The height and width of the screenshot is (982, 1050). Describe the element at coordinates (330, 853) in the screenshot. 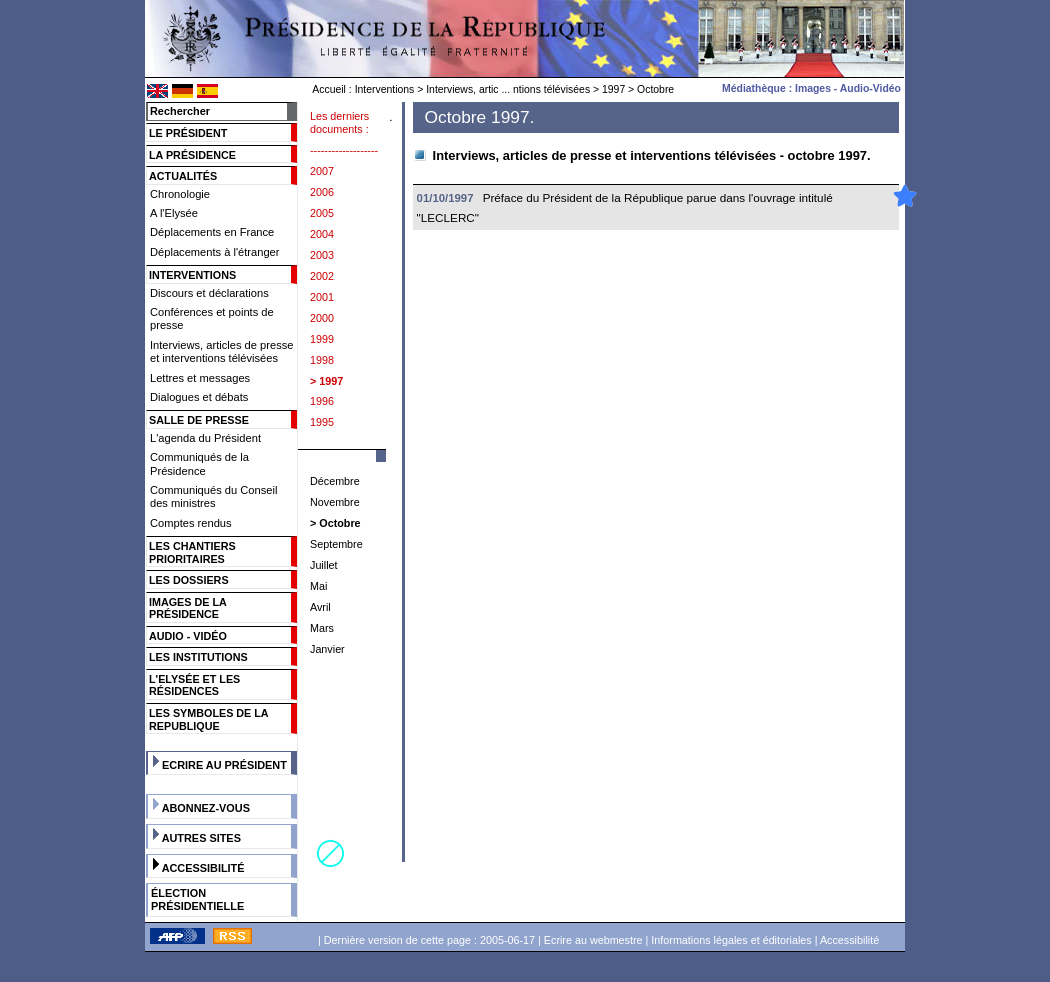

I see `indicates a blocked or prohibited action` at that location.